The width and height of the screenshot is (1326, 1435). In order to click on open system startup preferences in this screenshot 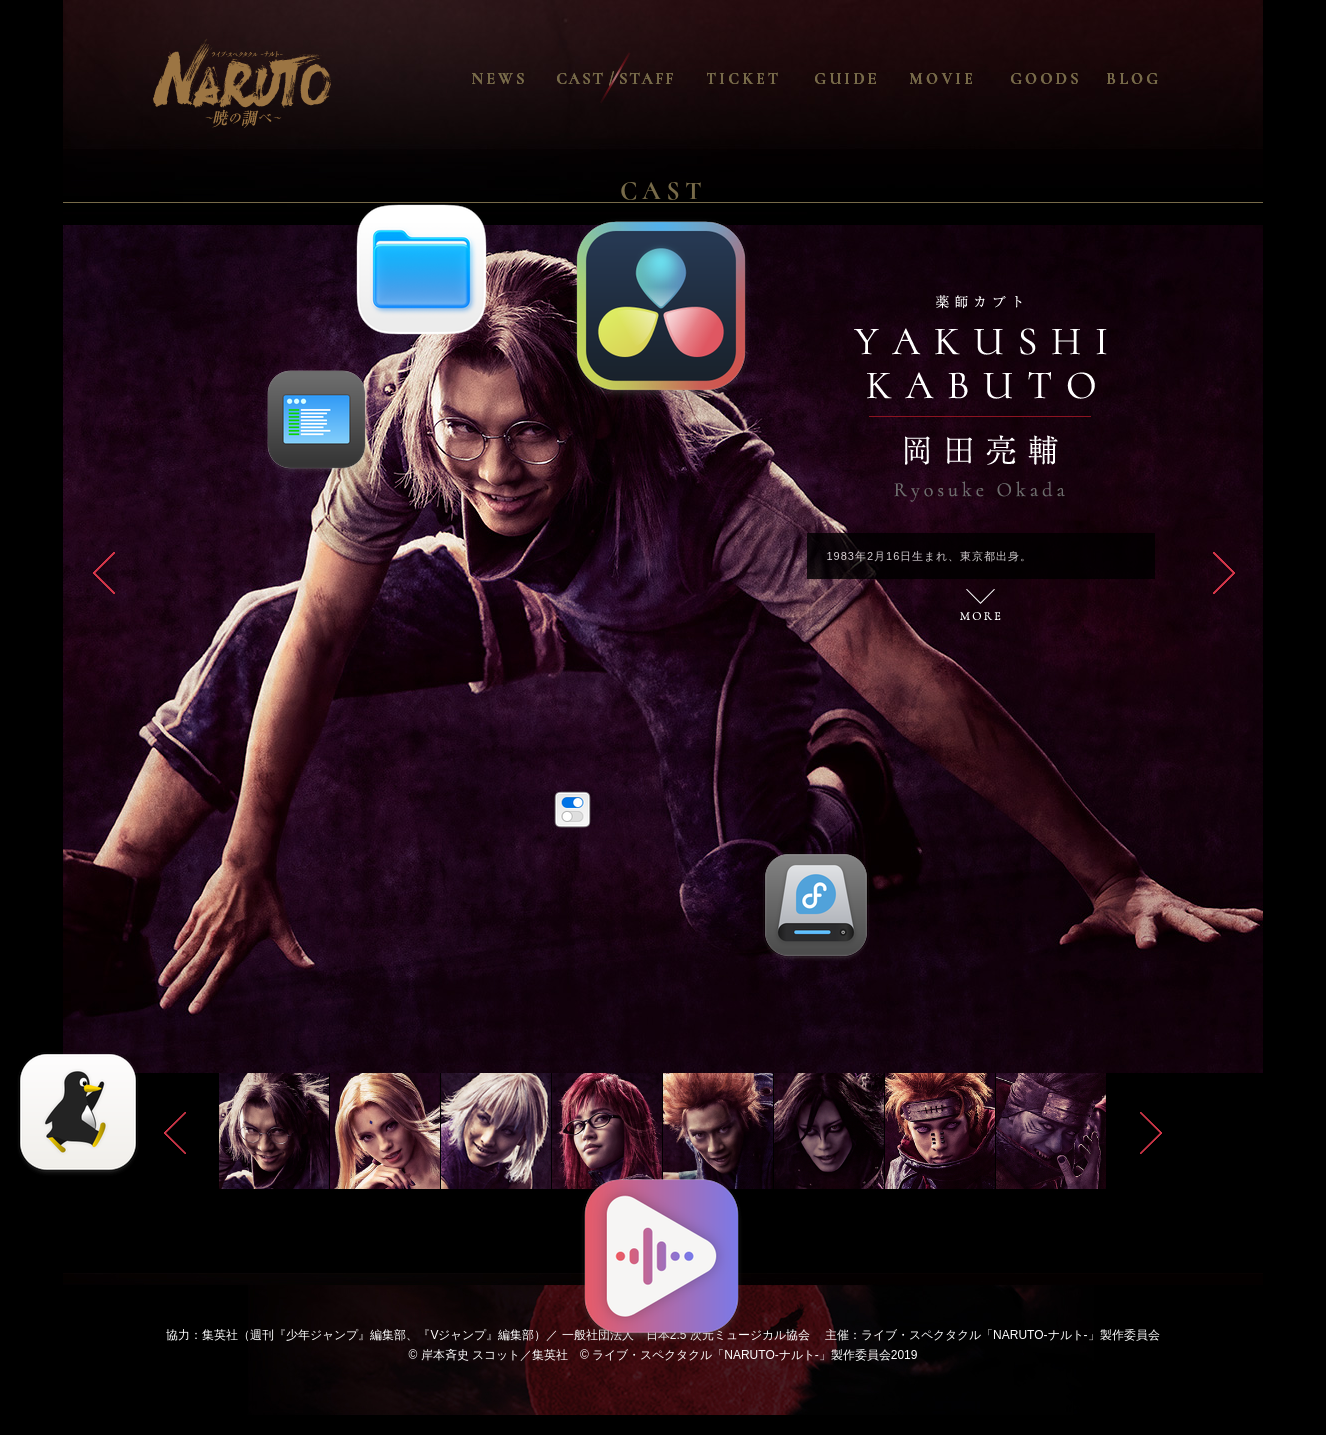, I will do `click(316, 419)`.